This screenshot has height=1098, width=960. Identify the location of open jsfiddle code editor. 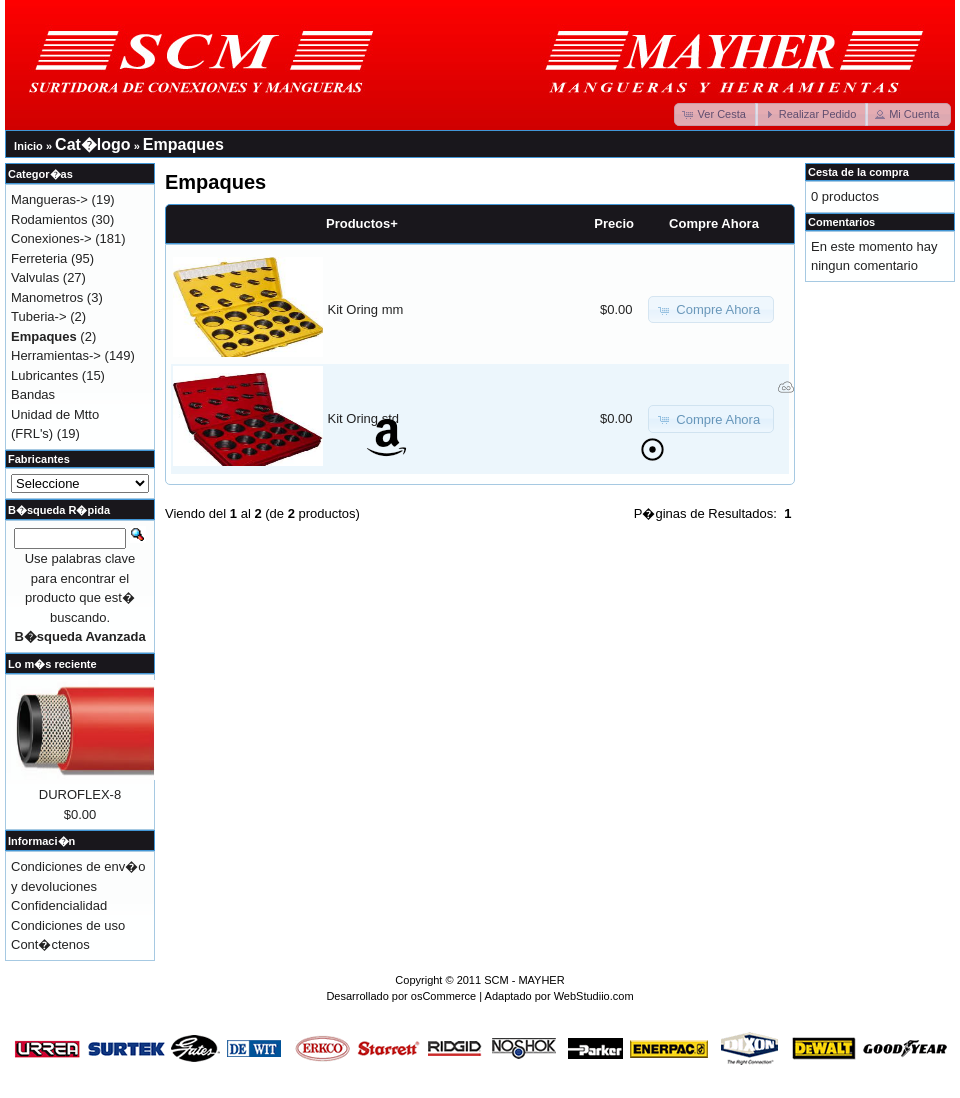
(786, 387).